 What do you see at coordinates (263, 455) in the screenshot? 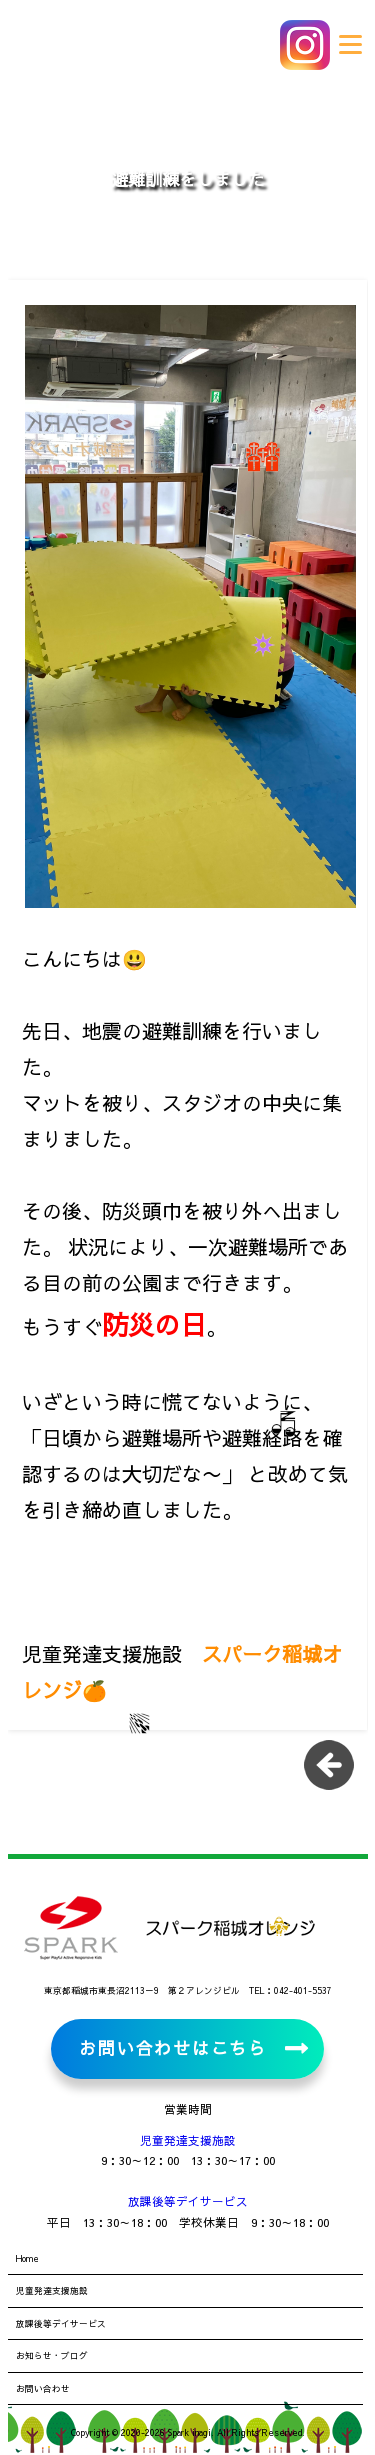
I see `access the graveyard or cemetery area in-game` at bounding box center [263, 455].